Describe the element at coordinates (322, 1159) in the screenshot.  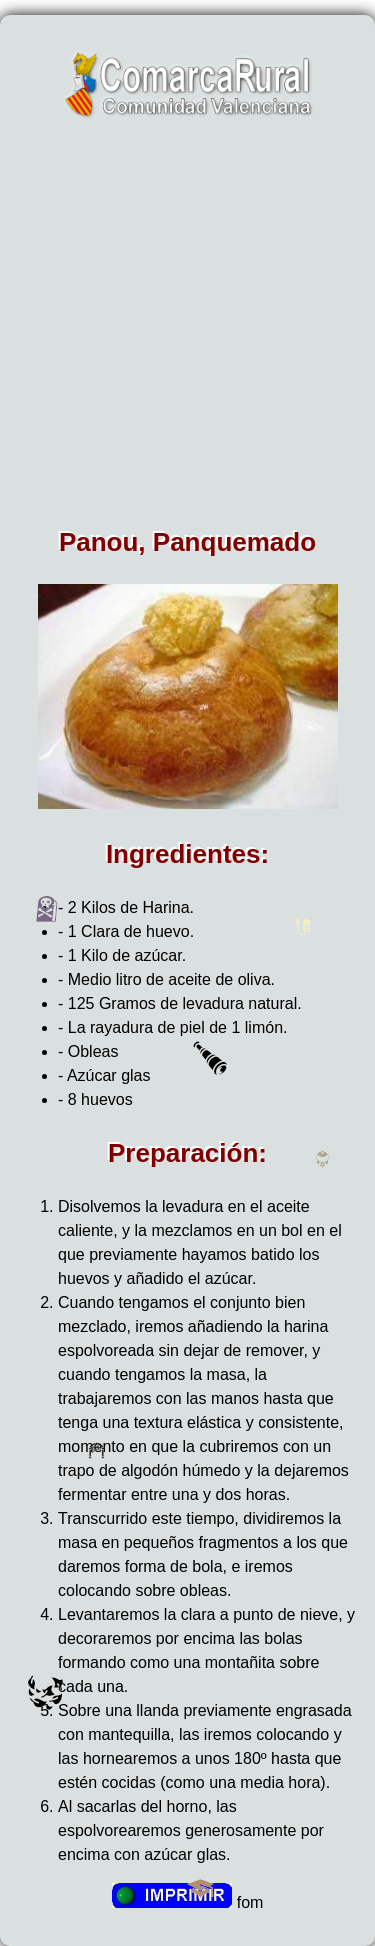
I see `access robot or mech customization options` at that location.